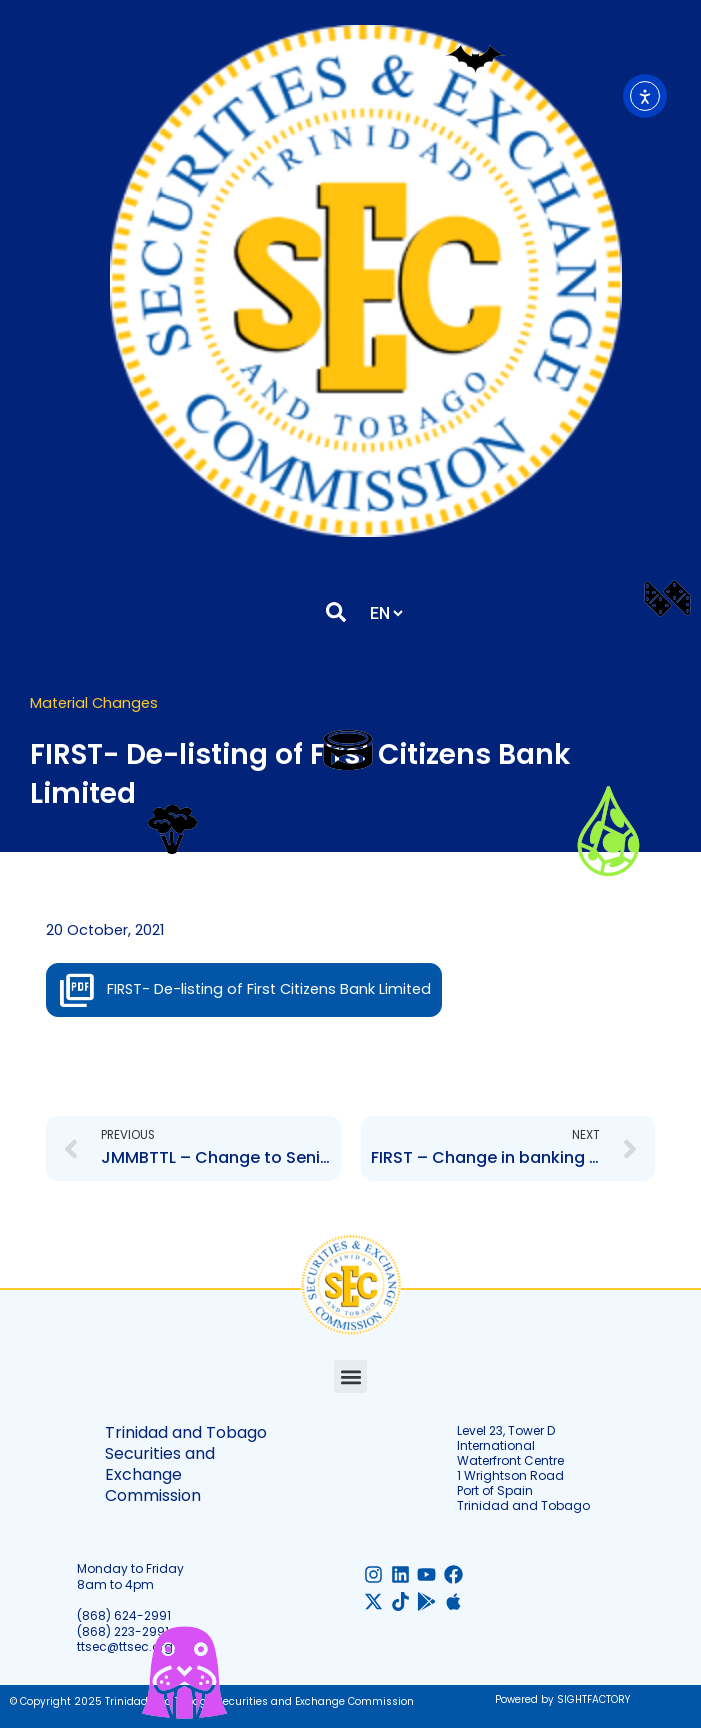 This screenshot has height=1728, width=701. Describe the element at coordinates (609, 829) in the screenshot. I see `activate crystallization ability or spell` at that location.